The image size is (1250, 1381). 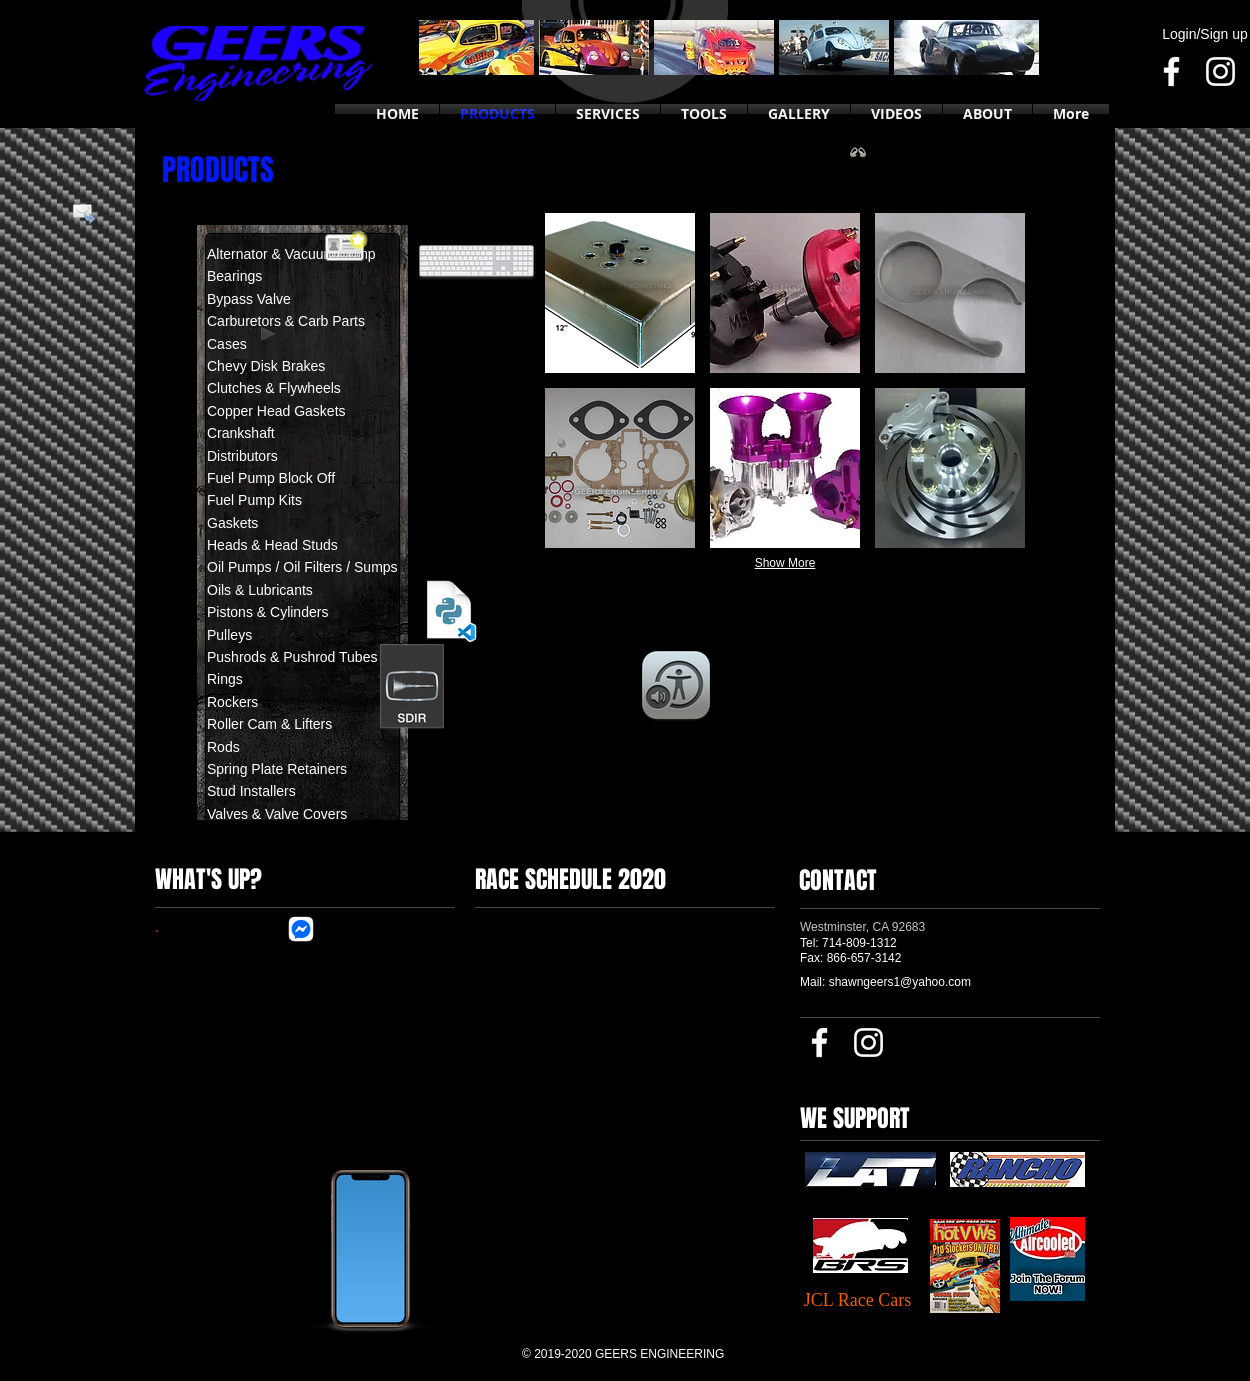 I want to click on enable voiceover screen reader accessibility, so click(x=676, y=685).